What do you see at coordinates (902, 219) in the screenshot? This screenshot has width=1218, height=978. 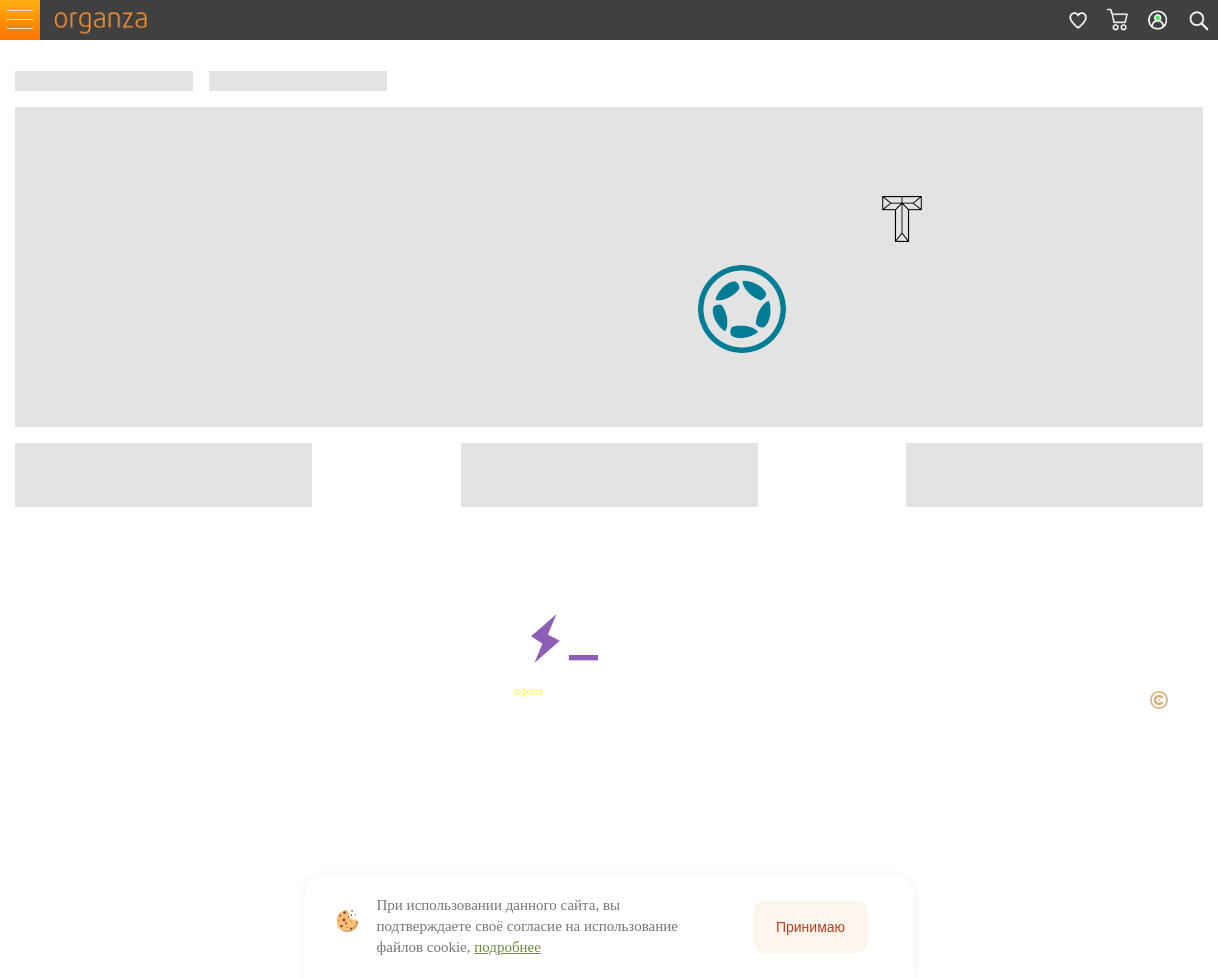 I see `visit talenthouse website or app` at bounding box center [902, 219].